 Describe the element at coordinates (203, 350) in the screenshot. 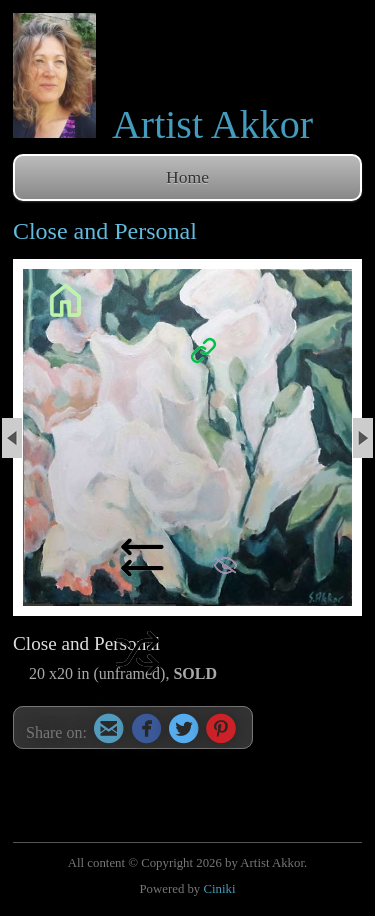

I see `copy or share a link` at that location.